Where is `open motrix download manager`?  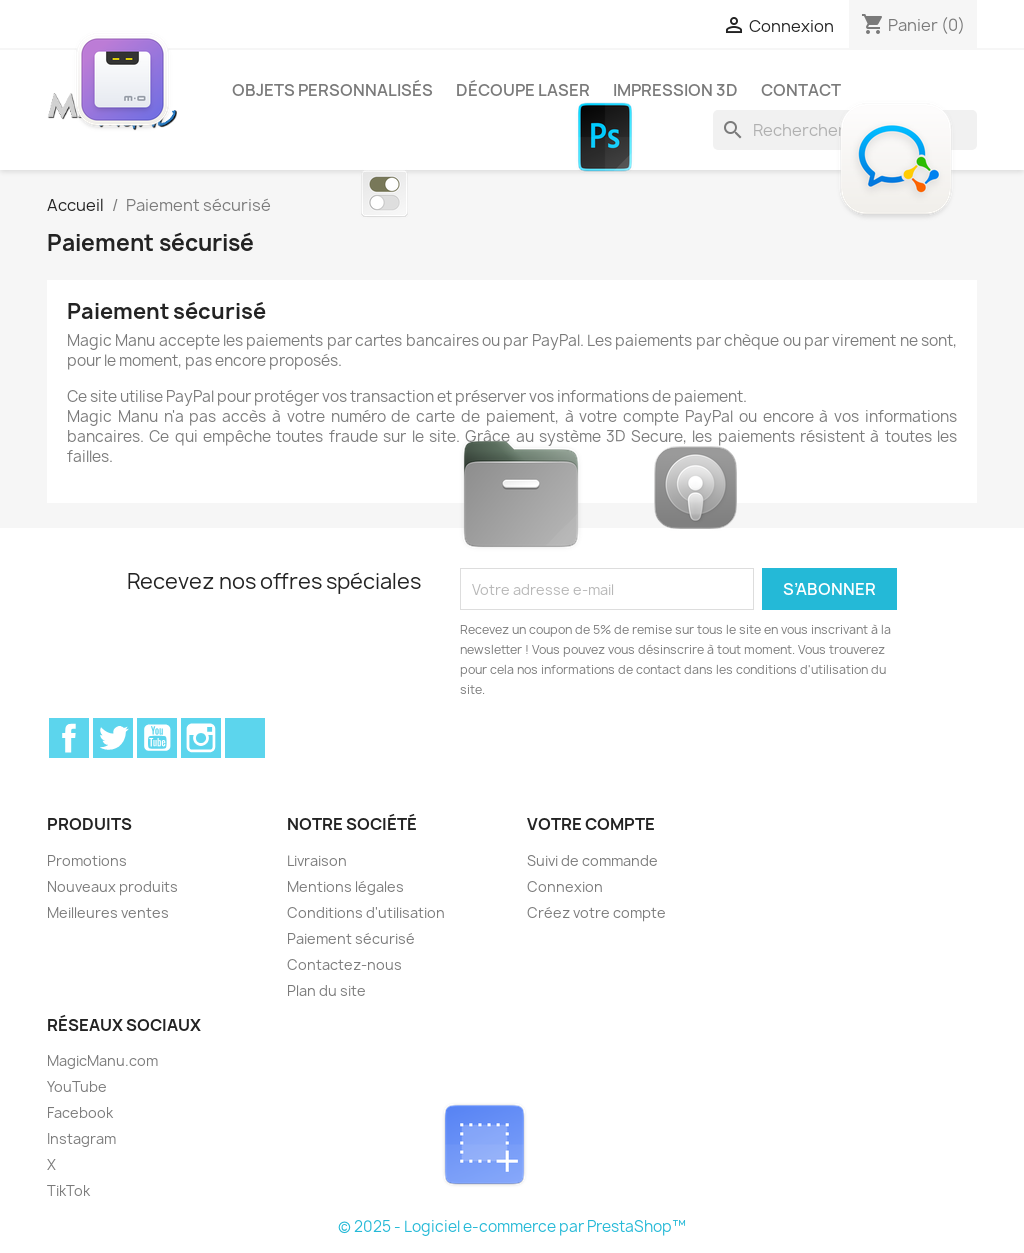 open motrix download manager is located at coordinates (122, 79).